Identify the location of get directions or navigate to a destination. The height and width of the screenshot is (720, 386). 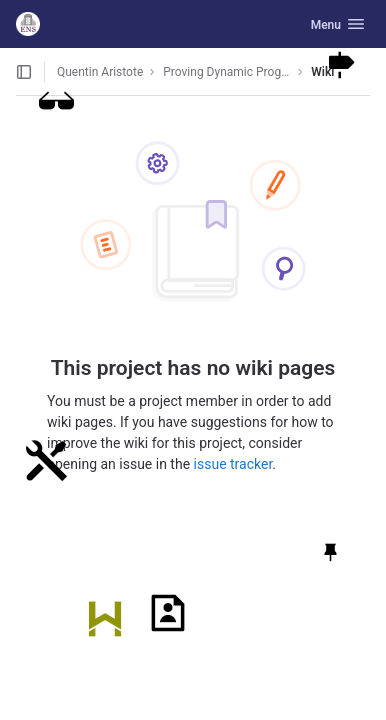
(341, 65).